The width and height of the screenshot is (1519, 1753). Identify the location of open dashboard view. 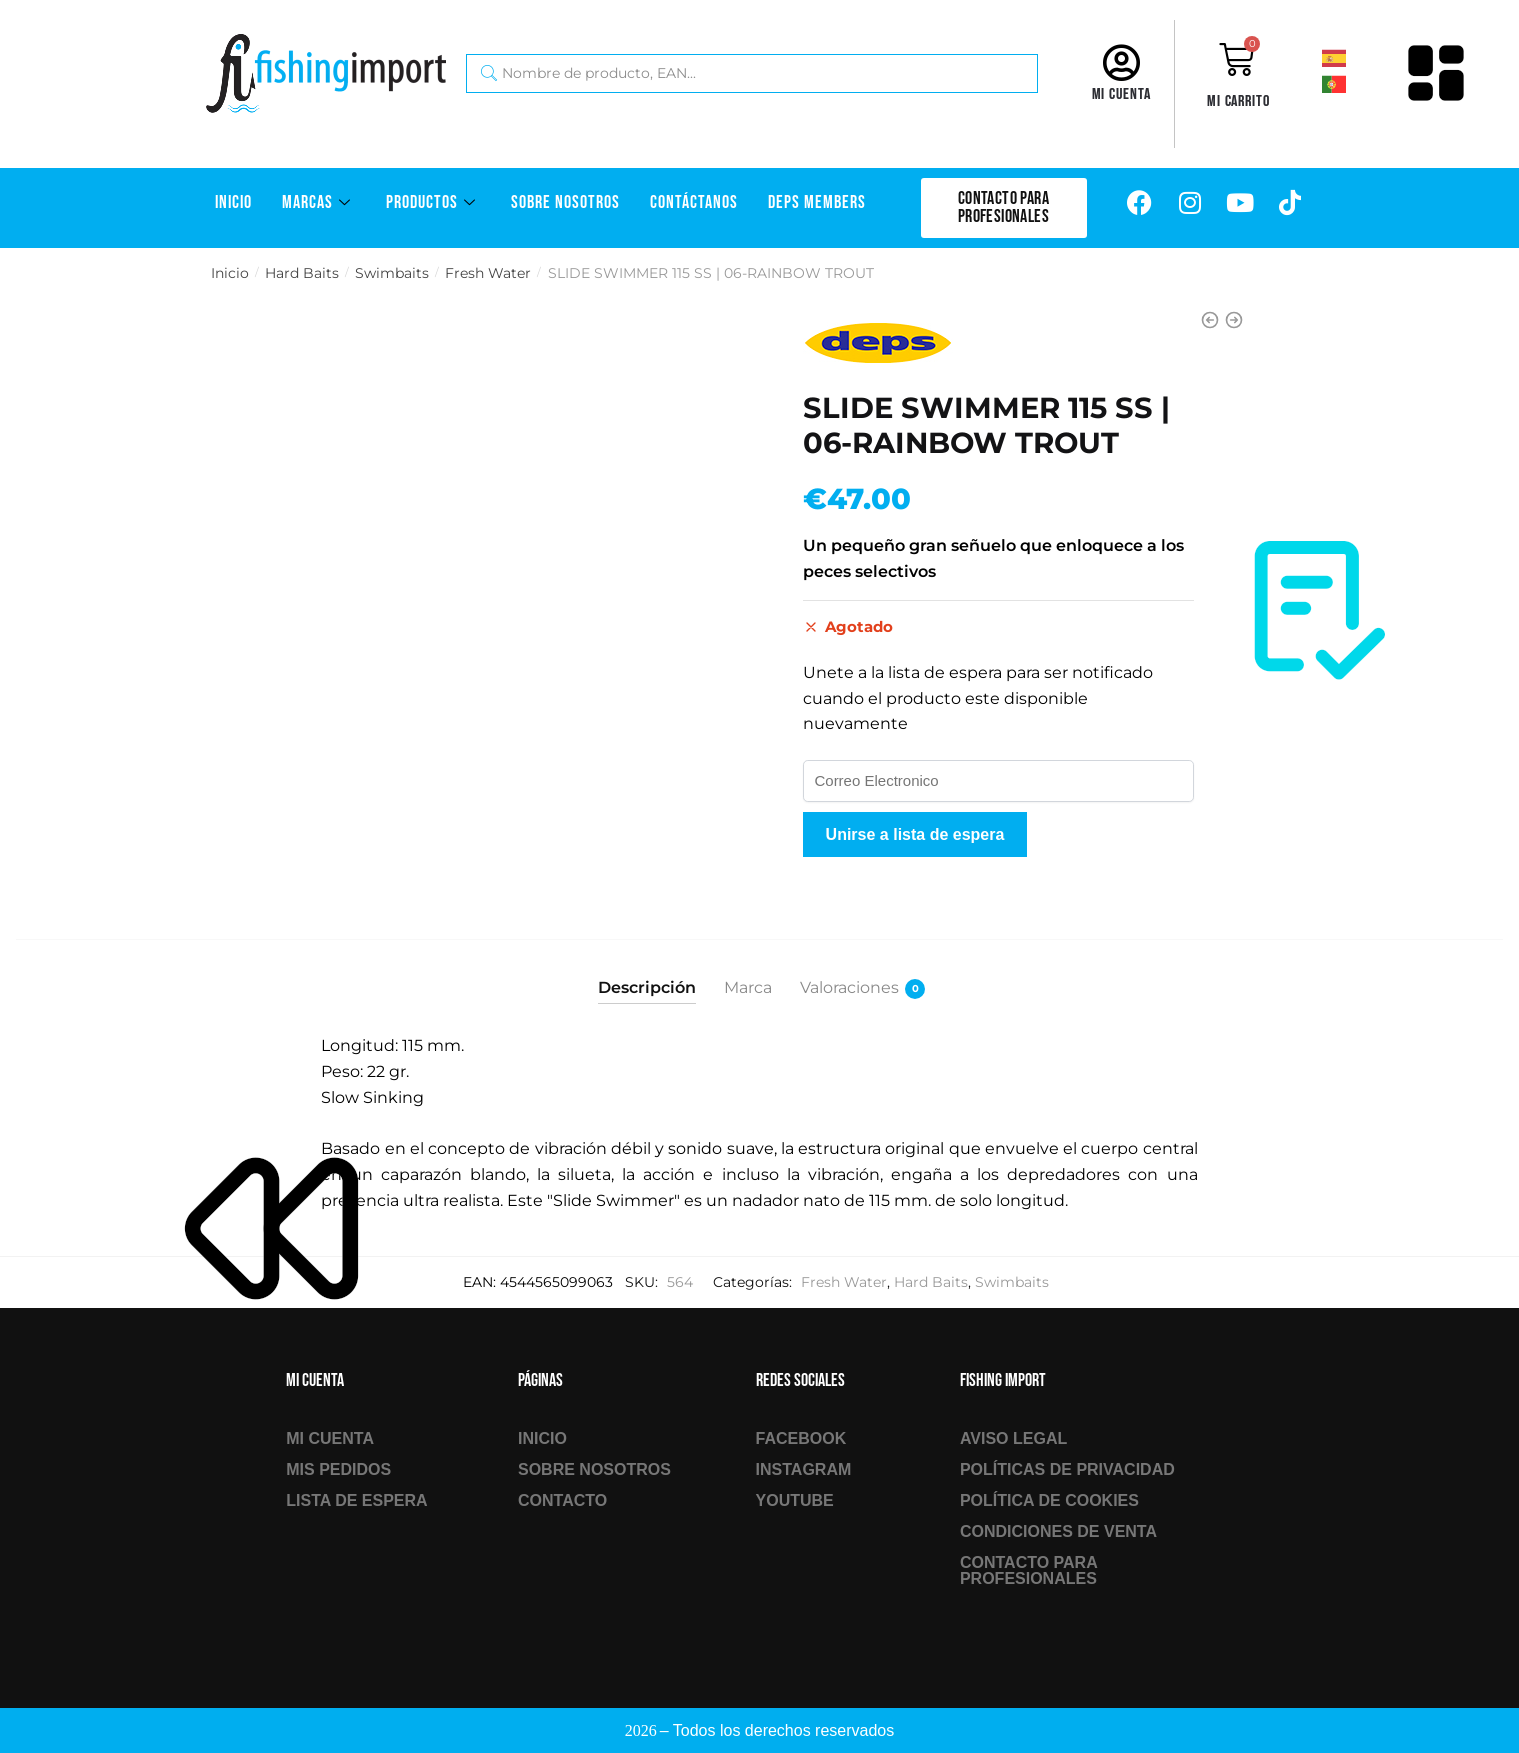
(1436, 73).